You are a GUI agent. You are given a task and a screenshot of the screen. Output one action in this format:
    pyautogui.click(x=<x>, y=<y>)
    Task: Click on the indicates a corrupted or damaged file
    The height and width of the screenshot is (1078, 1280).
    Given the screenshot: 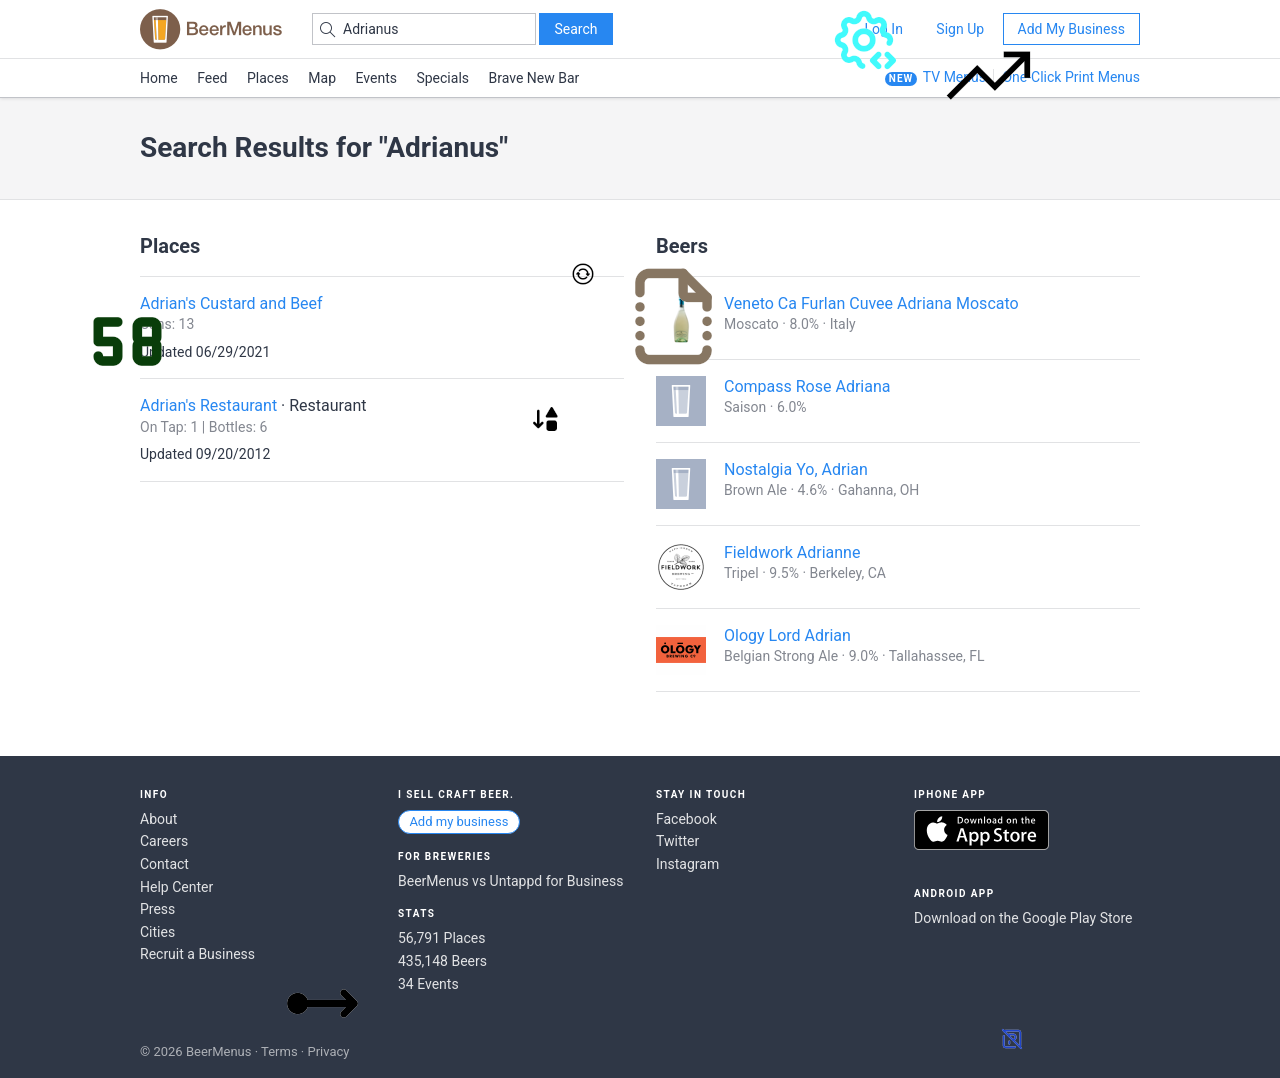 What is the action you would take?
    pyautogui.click(x=673, y=316)
    